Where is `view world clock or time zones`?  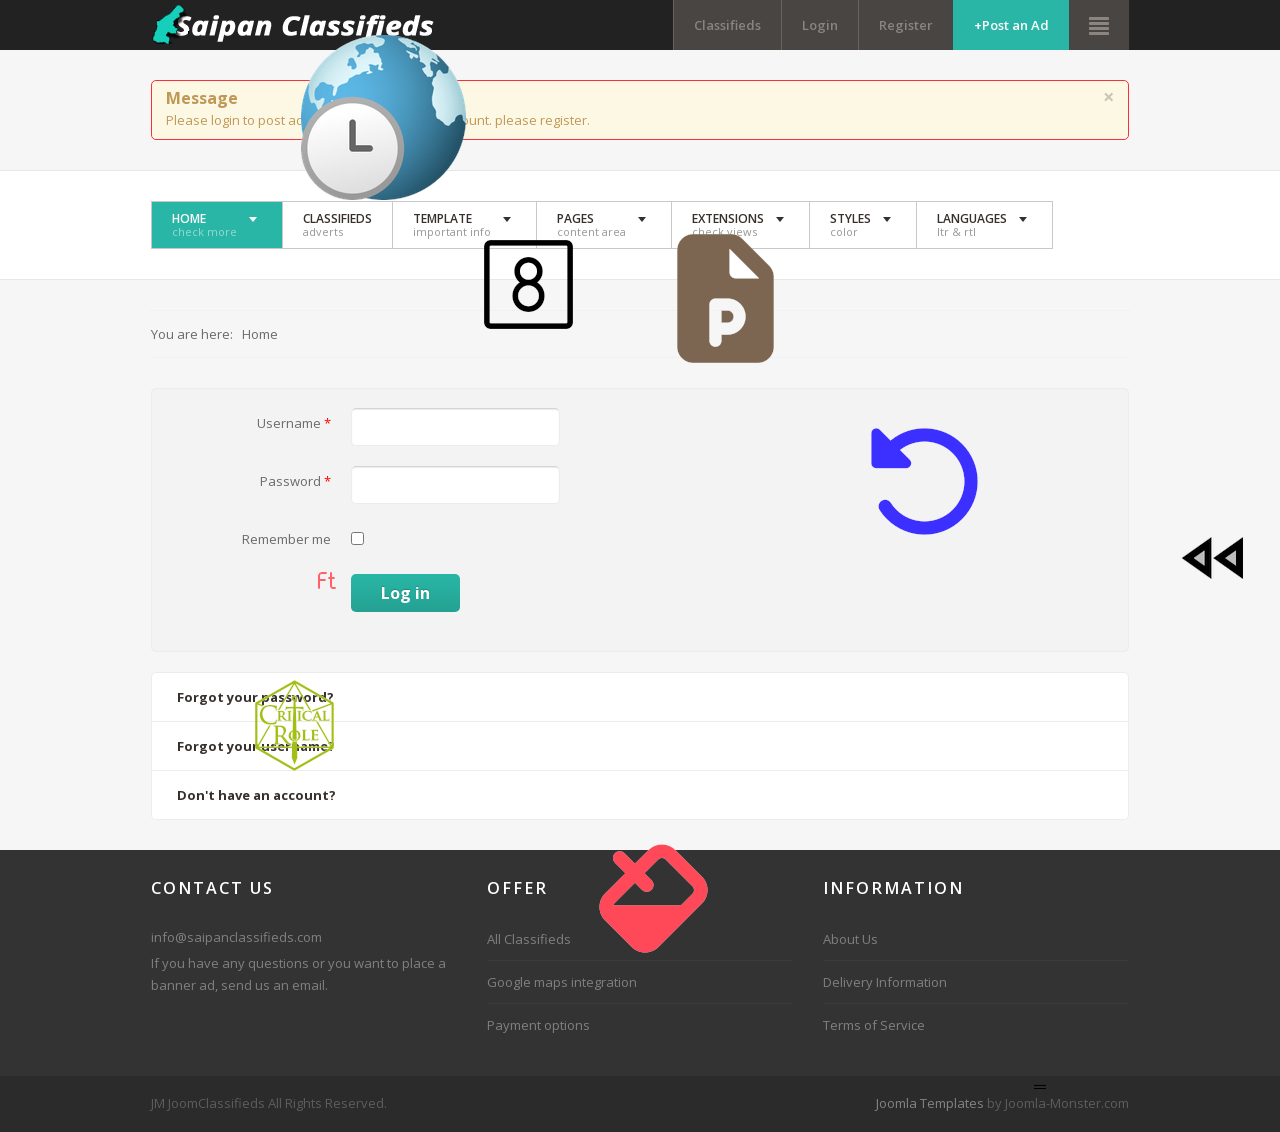
view world clock or time zones is located at coordinates (383, 117).